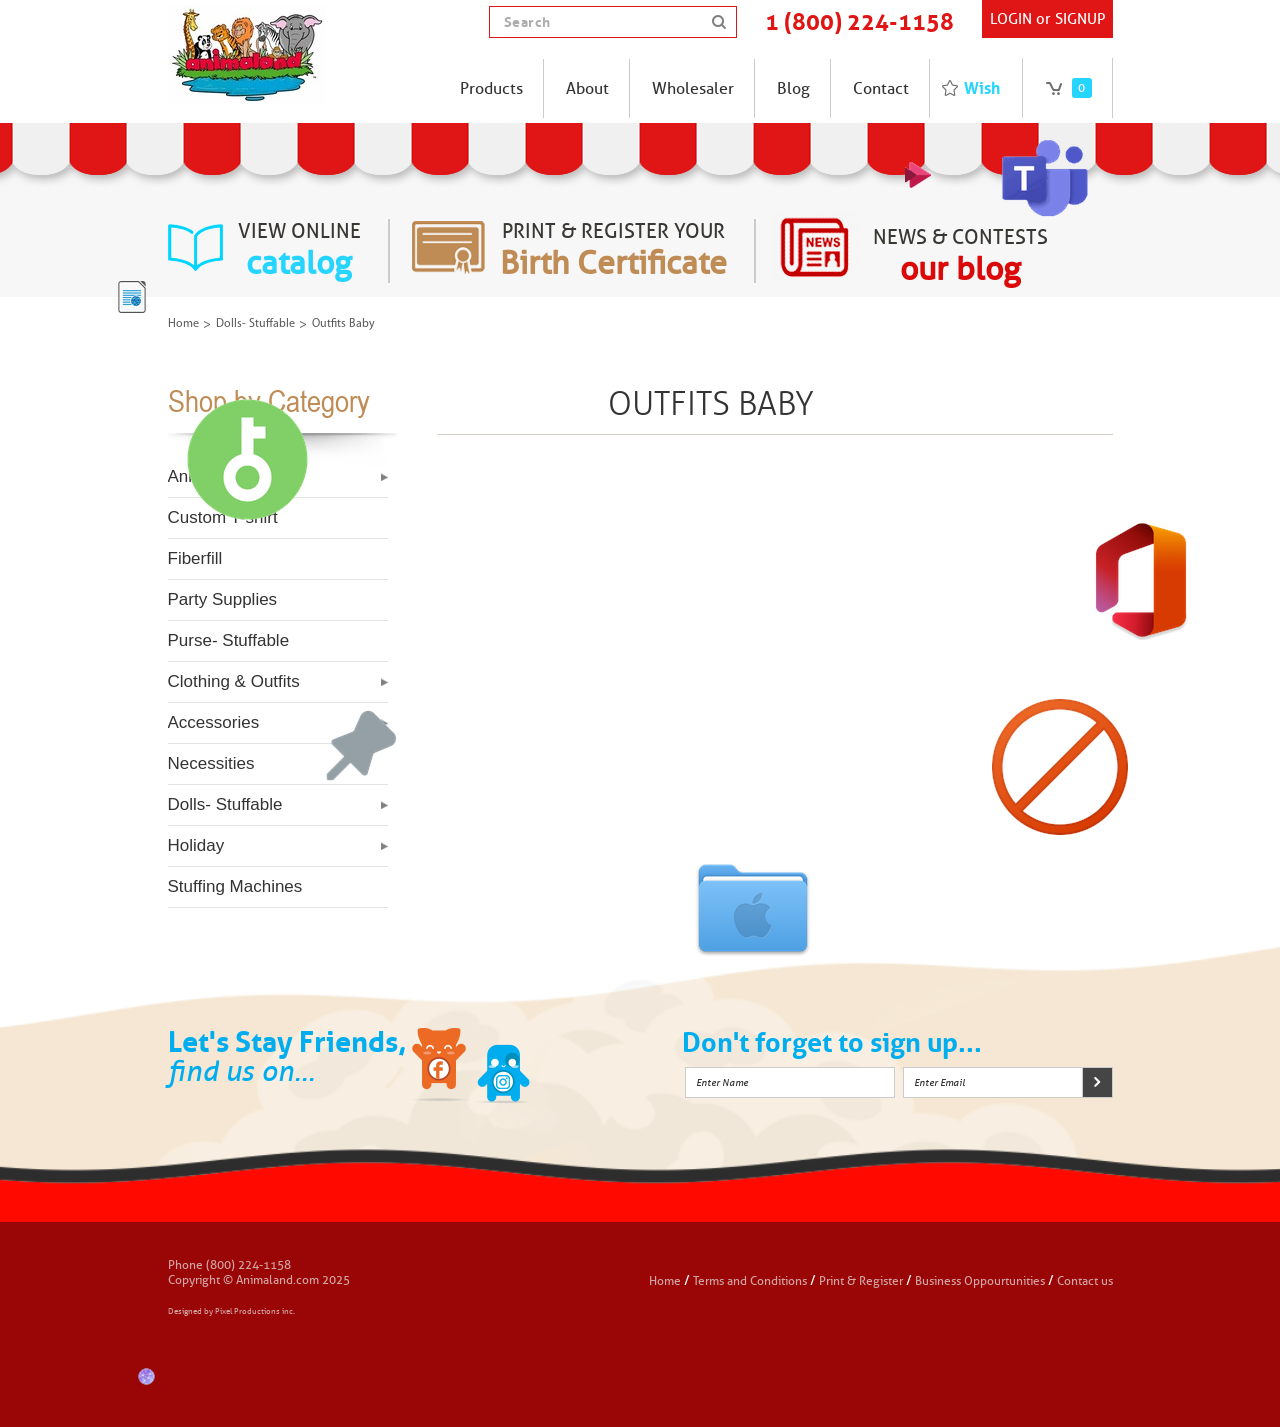 The width and height of the screenshot is (1280, 1427). Describe the element at coordinates (918, 175) in the screenshot. I see `open the stream app` at that location.